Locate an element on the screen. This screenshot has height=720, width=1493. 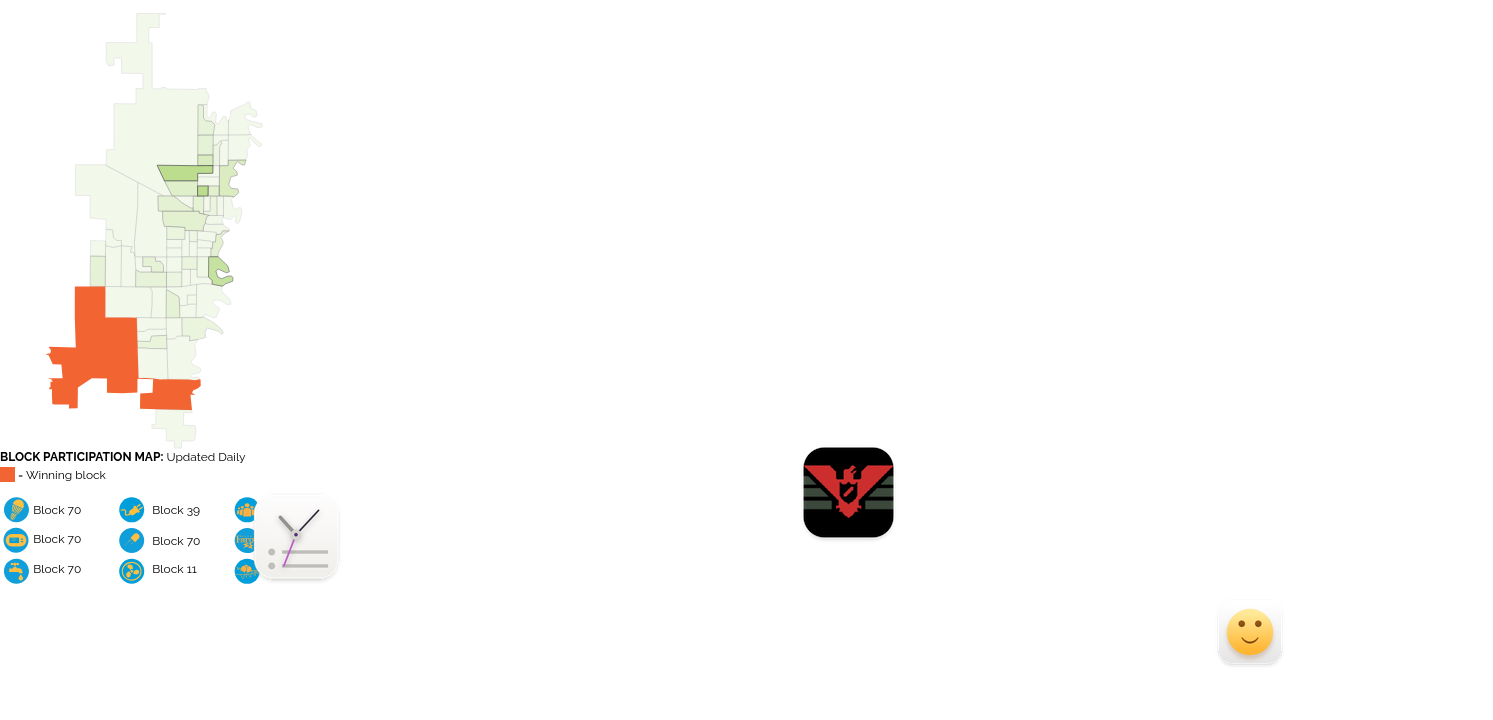
launch papers, please game is located at coordinates (848, 492).